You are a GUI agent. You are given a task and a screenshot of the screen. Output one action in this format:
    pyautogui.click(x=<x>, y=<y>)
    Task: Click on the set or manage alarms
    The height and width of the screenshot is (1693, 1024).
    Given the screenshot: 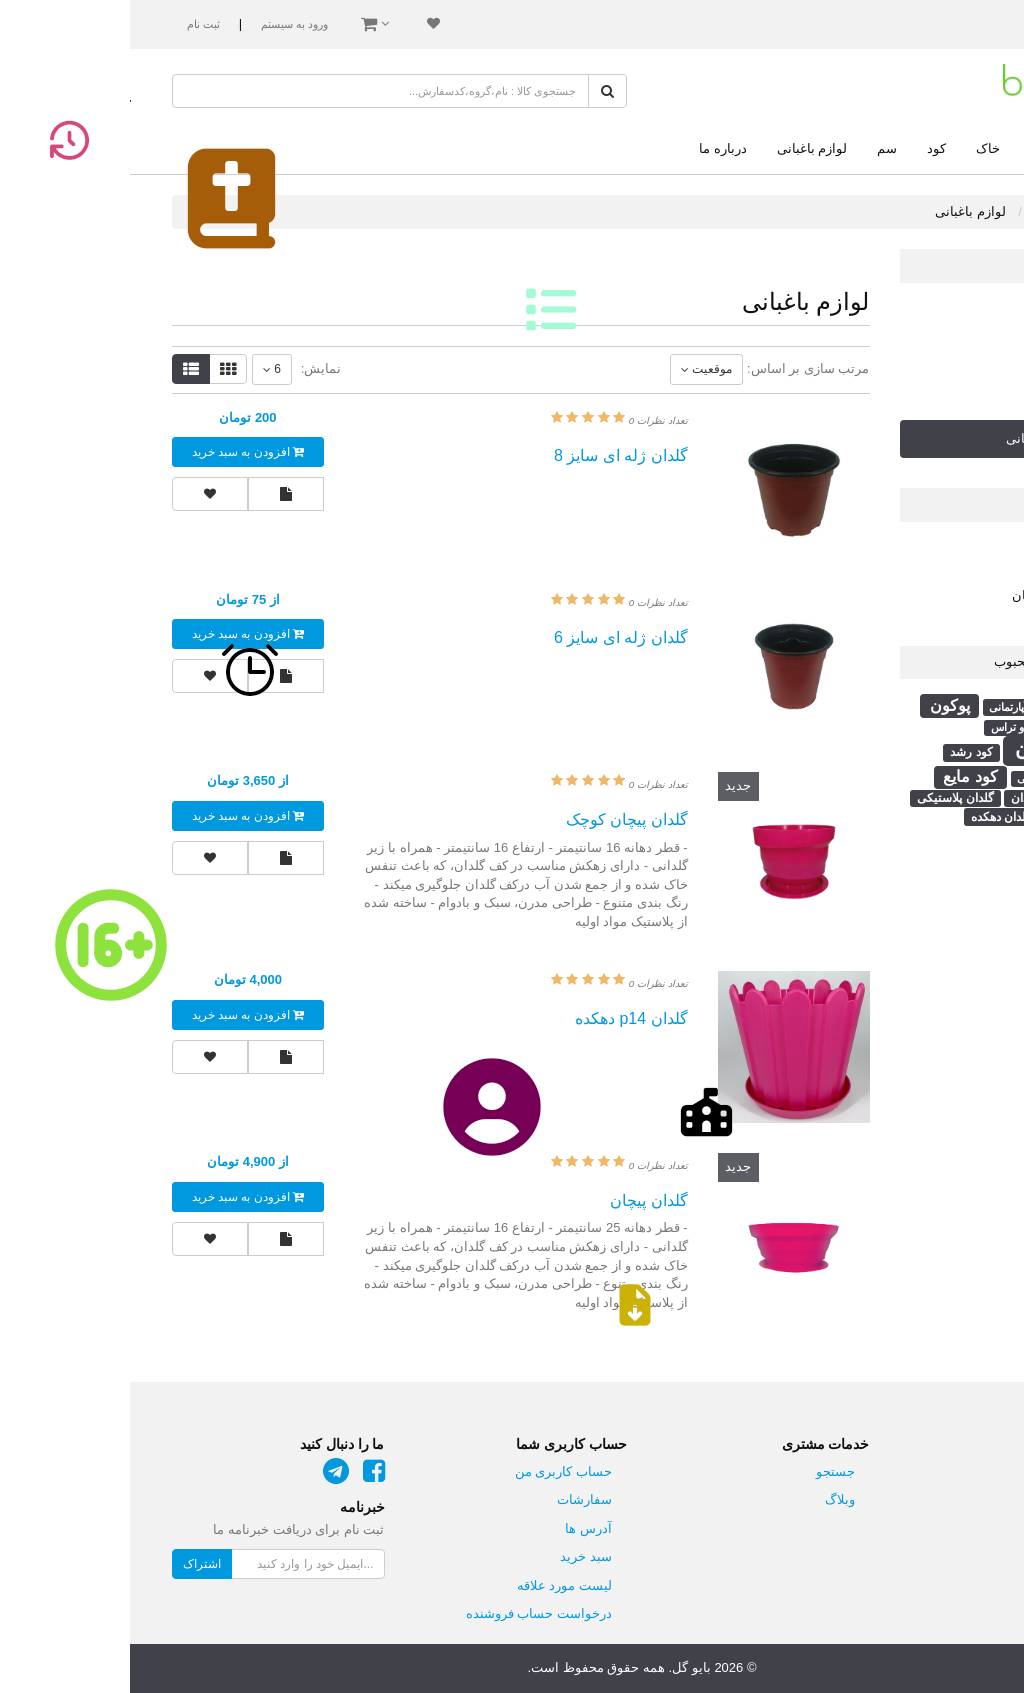 What is the action you would take?
    pyautogui.click(x=250, y=670)
    